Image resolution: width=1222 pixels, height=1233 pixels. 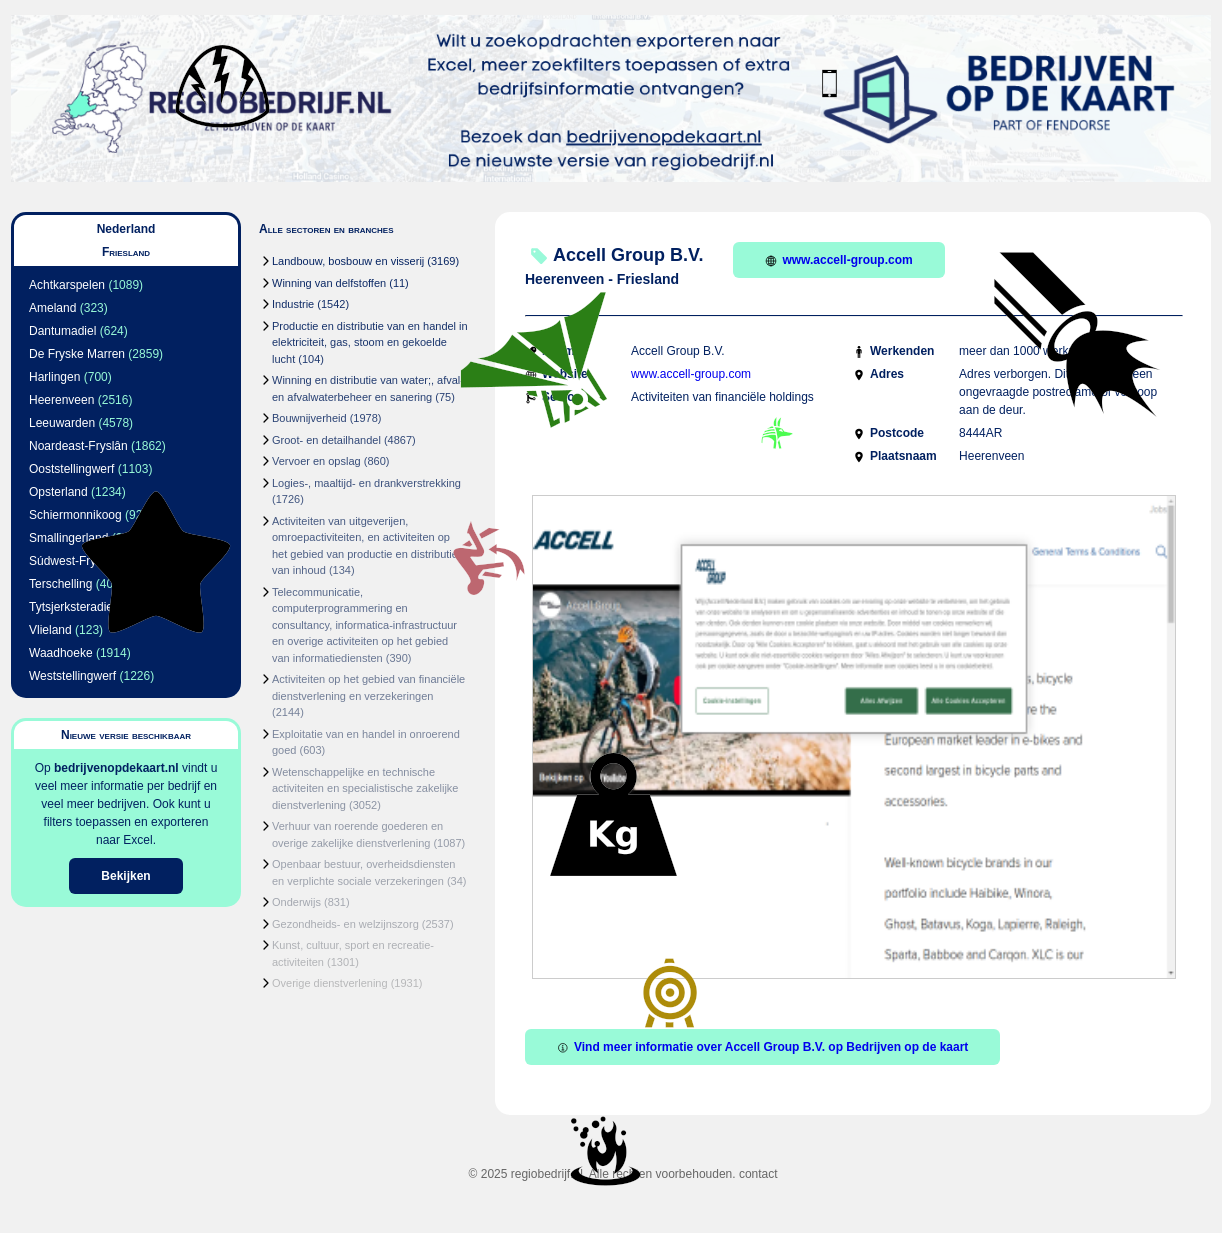 What do you see at coordinates (613, 812) in the screenshot?
I see `adjust item weight or mass settings` at bounding box center [613, 812].